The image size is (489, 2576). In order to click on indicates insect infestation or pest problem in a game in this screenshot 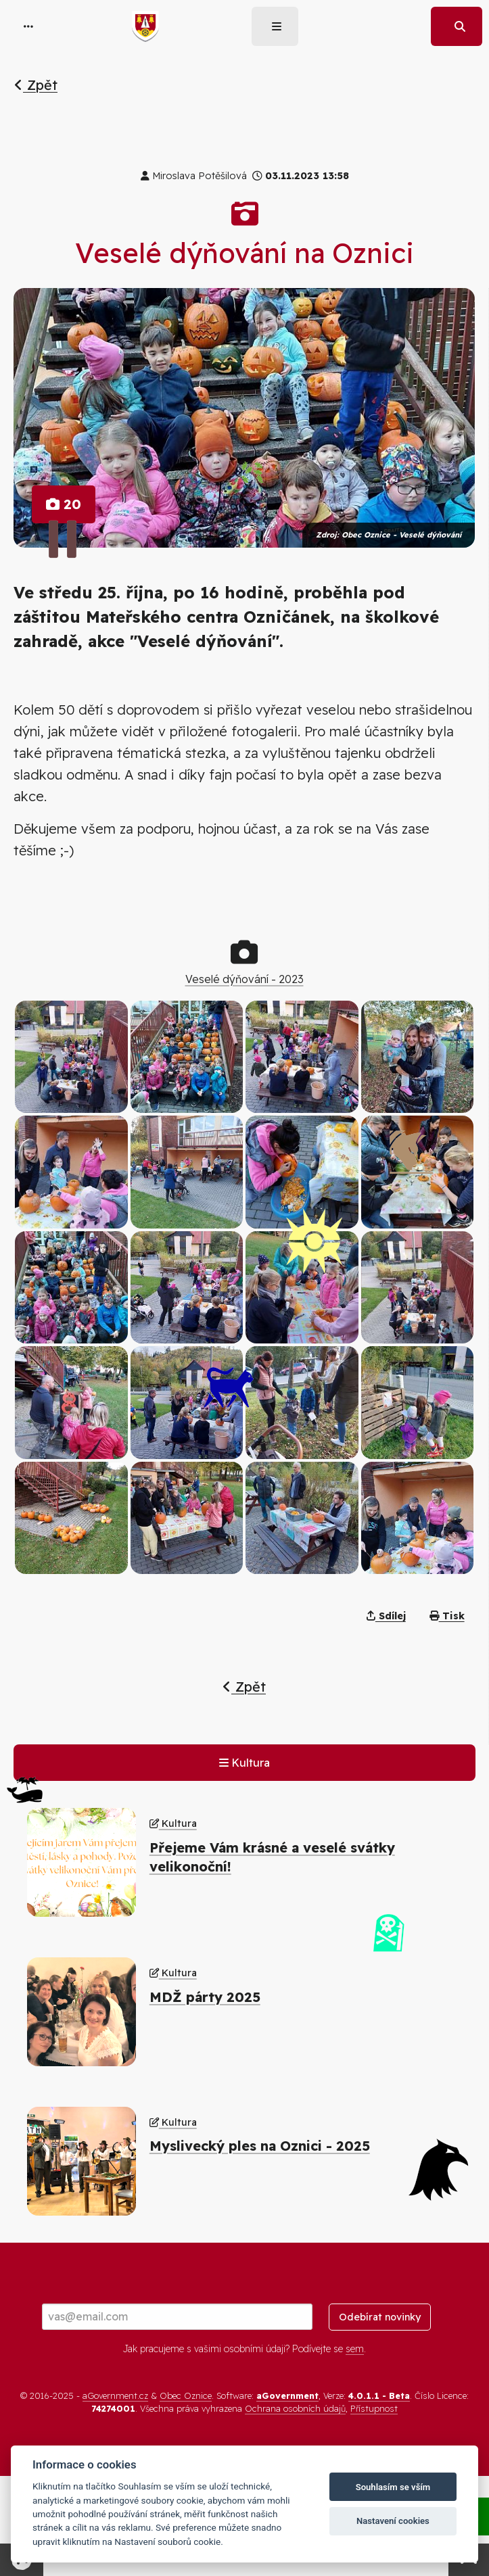, I will do `click(252, 473)`.